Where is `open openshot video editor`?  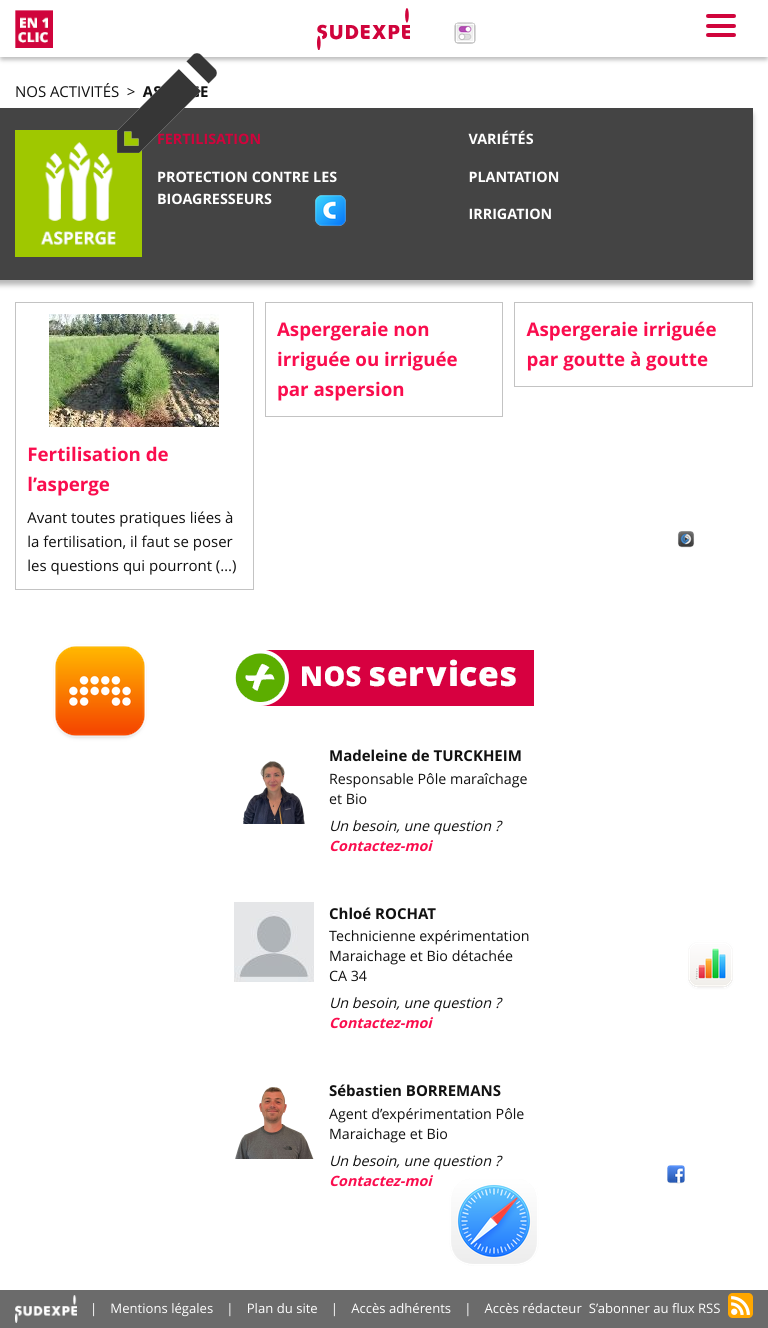
open openshot video editor is located at coordinates (686, 539).